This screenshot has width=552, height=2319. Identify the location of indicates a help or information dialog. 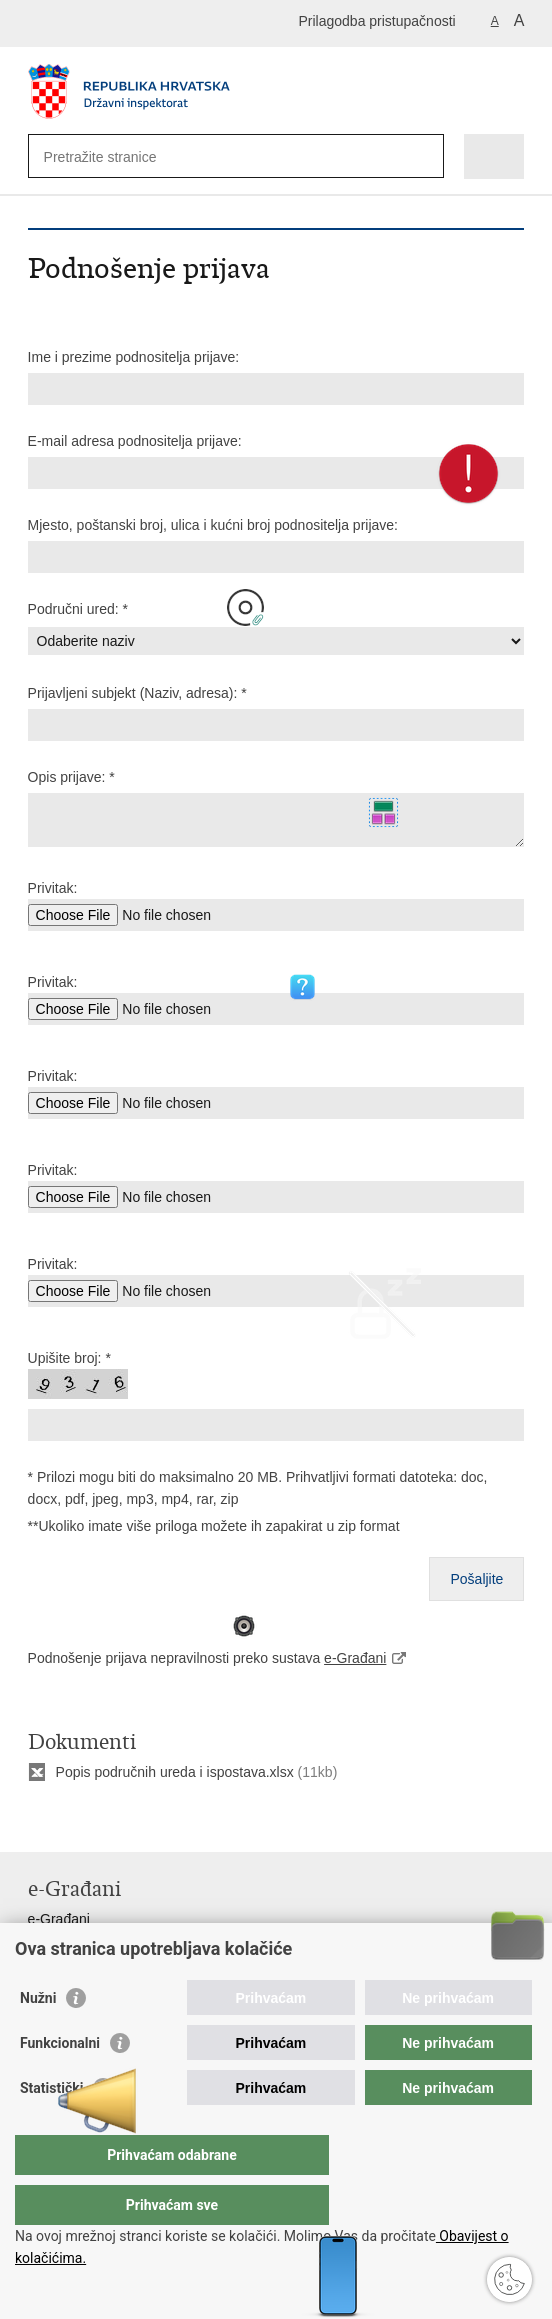
(302, 987).